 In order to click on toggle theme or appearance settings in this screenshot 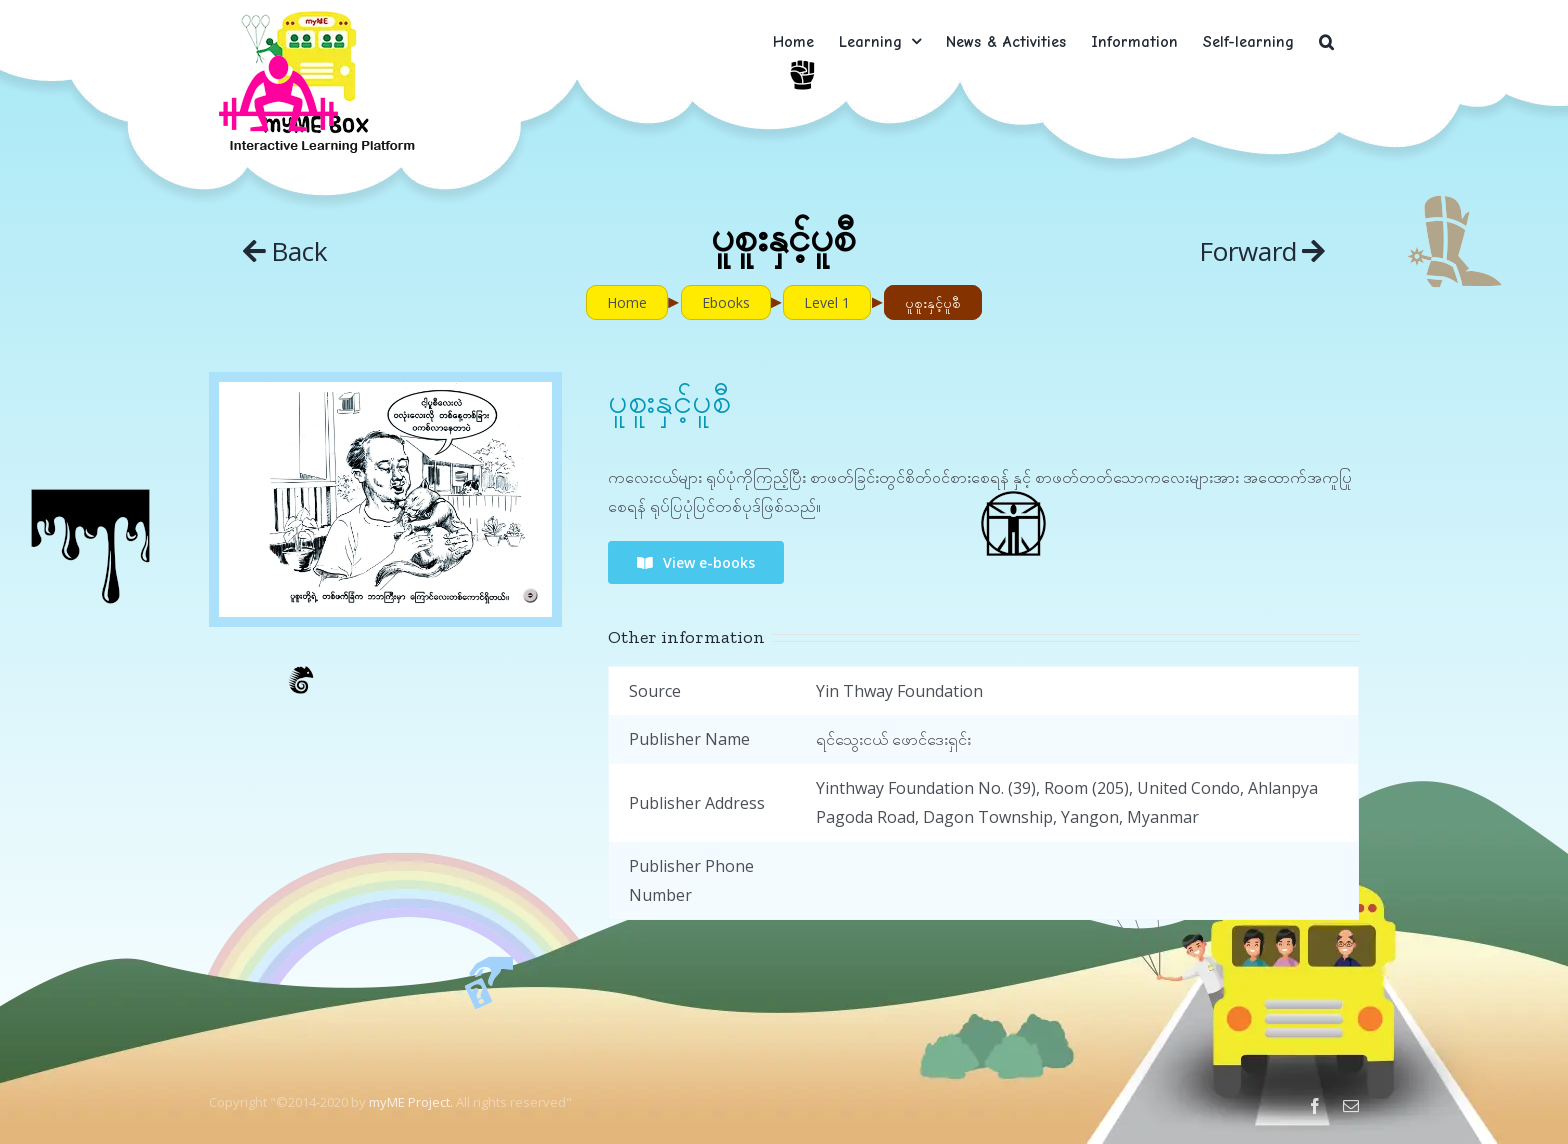, I will do `click(301, 680)`.